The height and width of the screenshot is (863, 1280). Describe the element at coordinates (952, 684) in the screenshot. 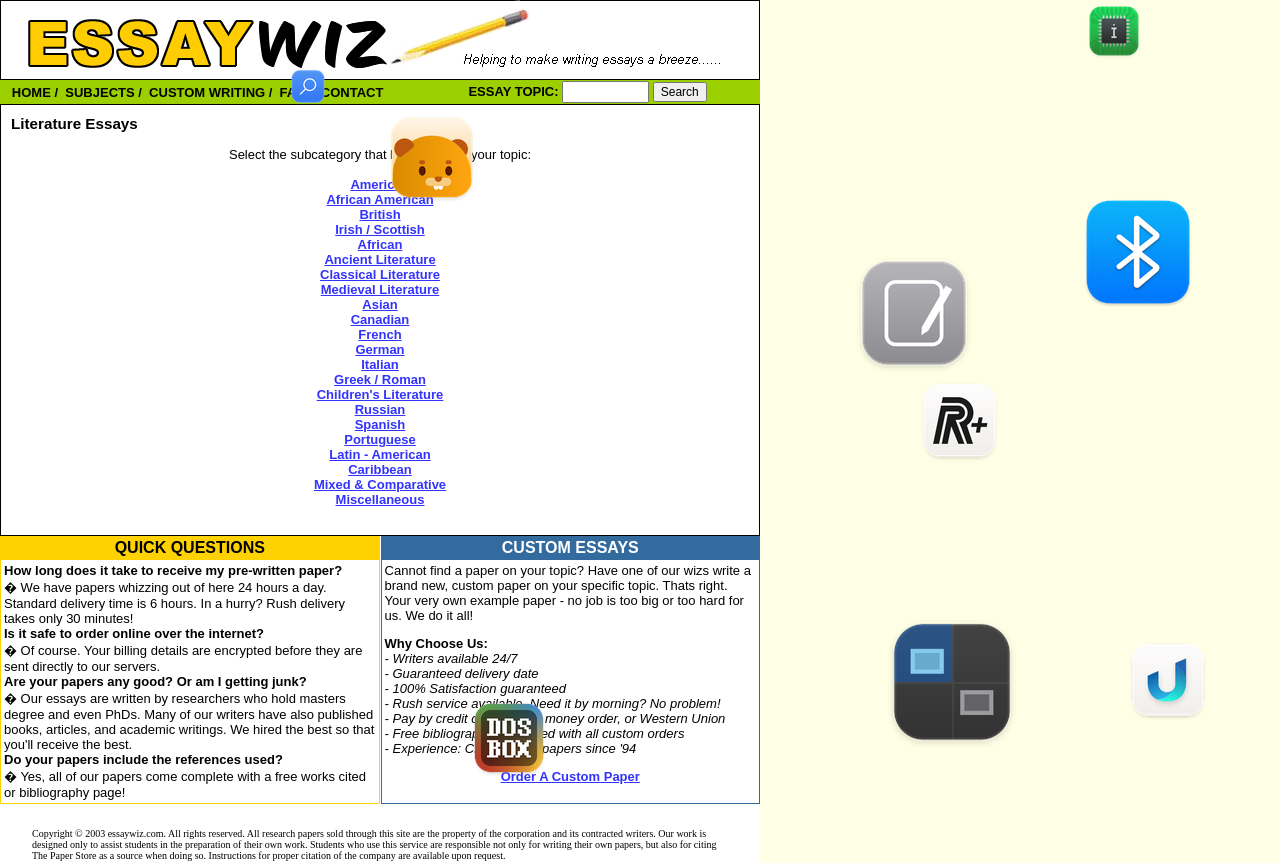

I see `access virtual desktop preferences` at that location.